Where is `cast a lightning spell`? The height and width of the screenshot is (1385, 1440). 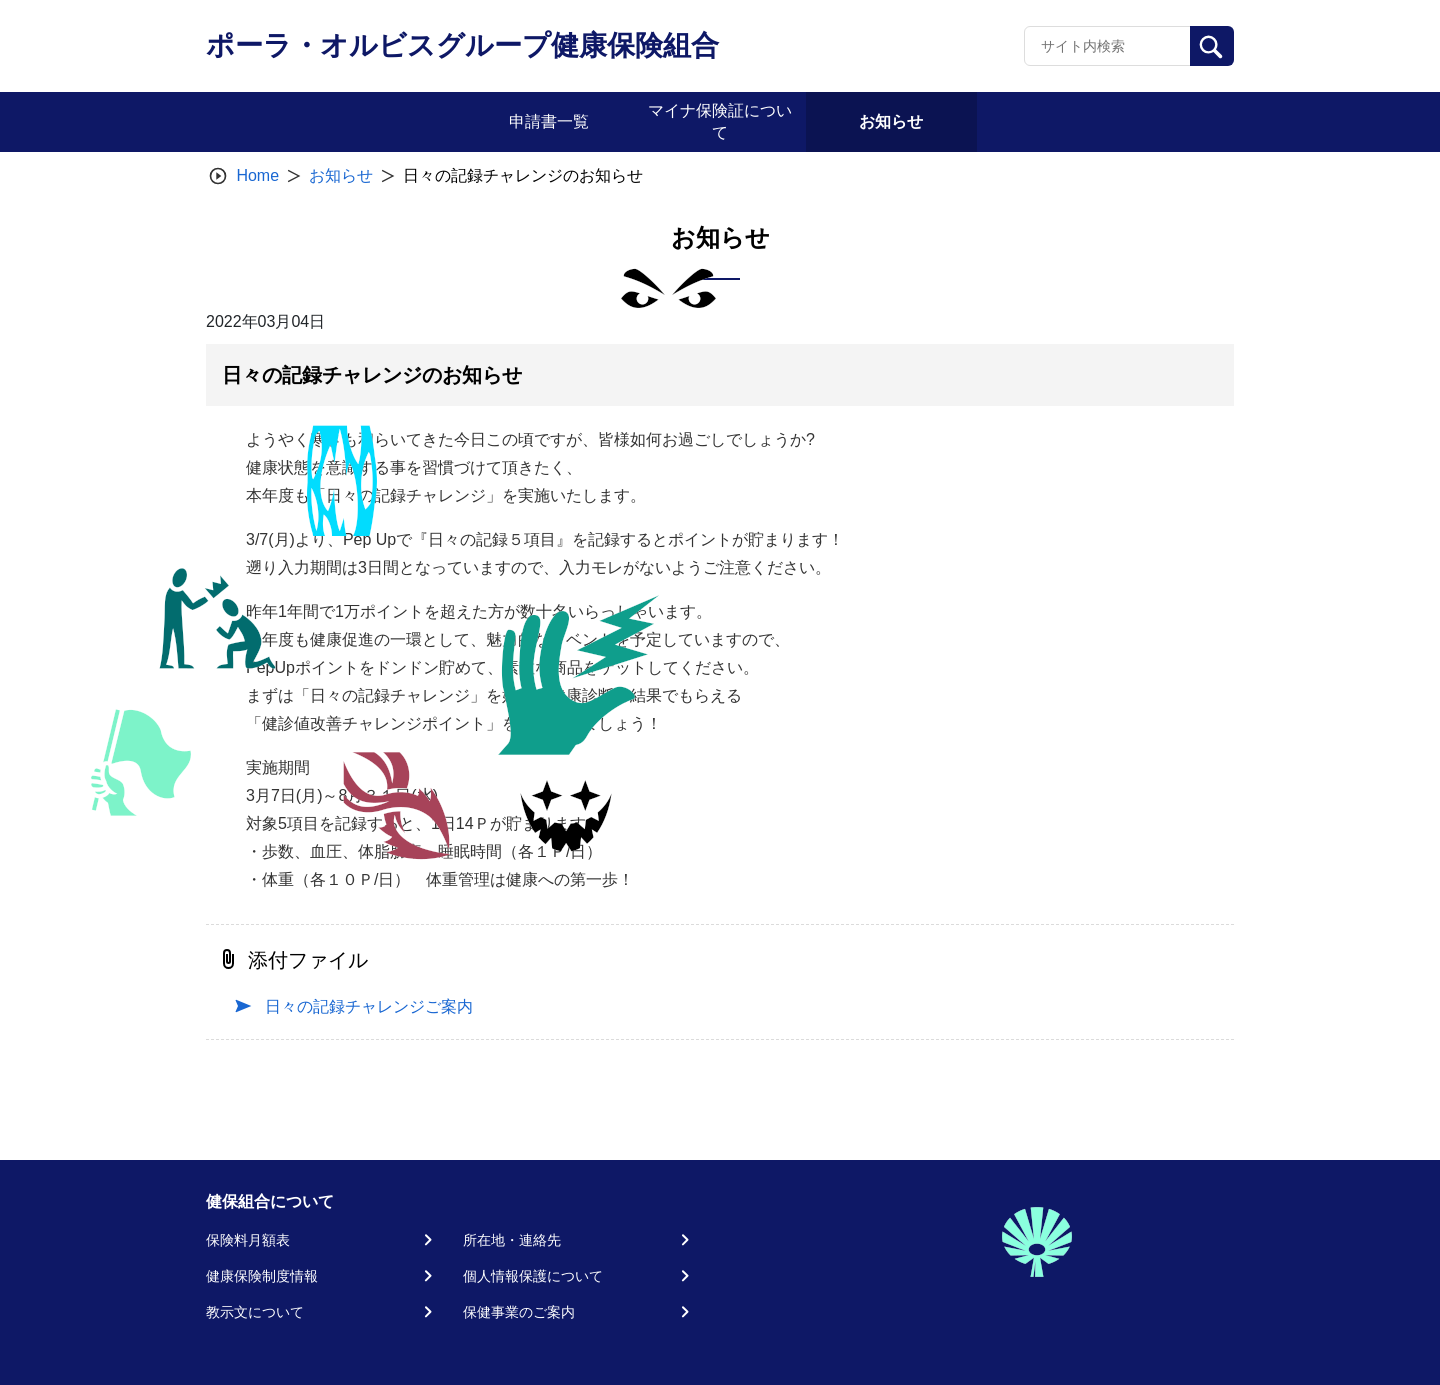
cast a lightning spell is located at coordinates (580, 673).